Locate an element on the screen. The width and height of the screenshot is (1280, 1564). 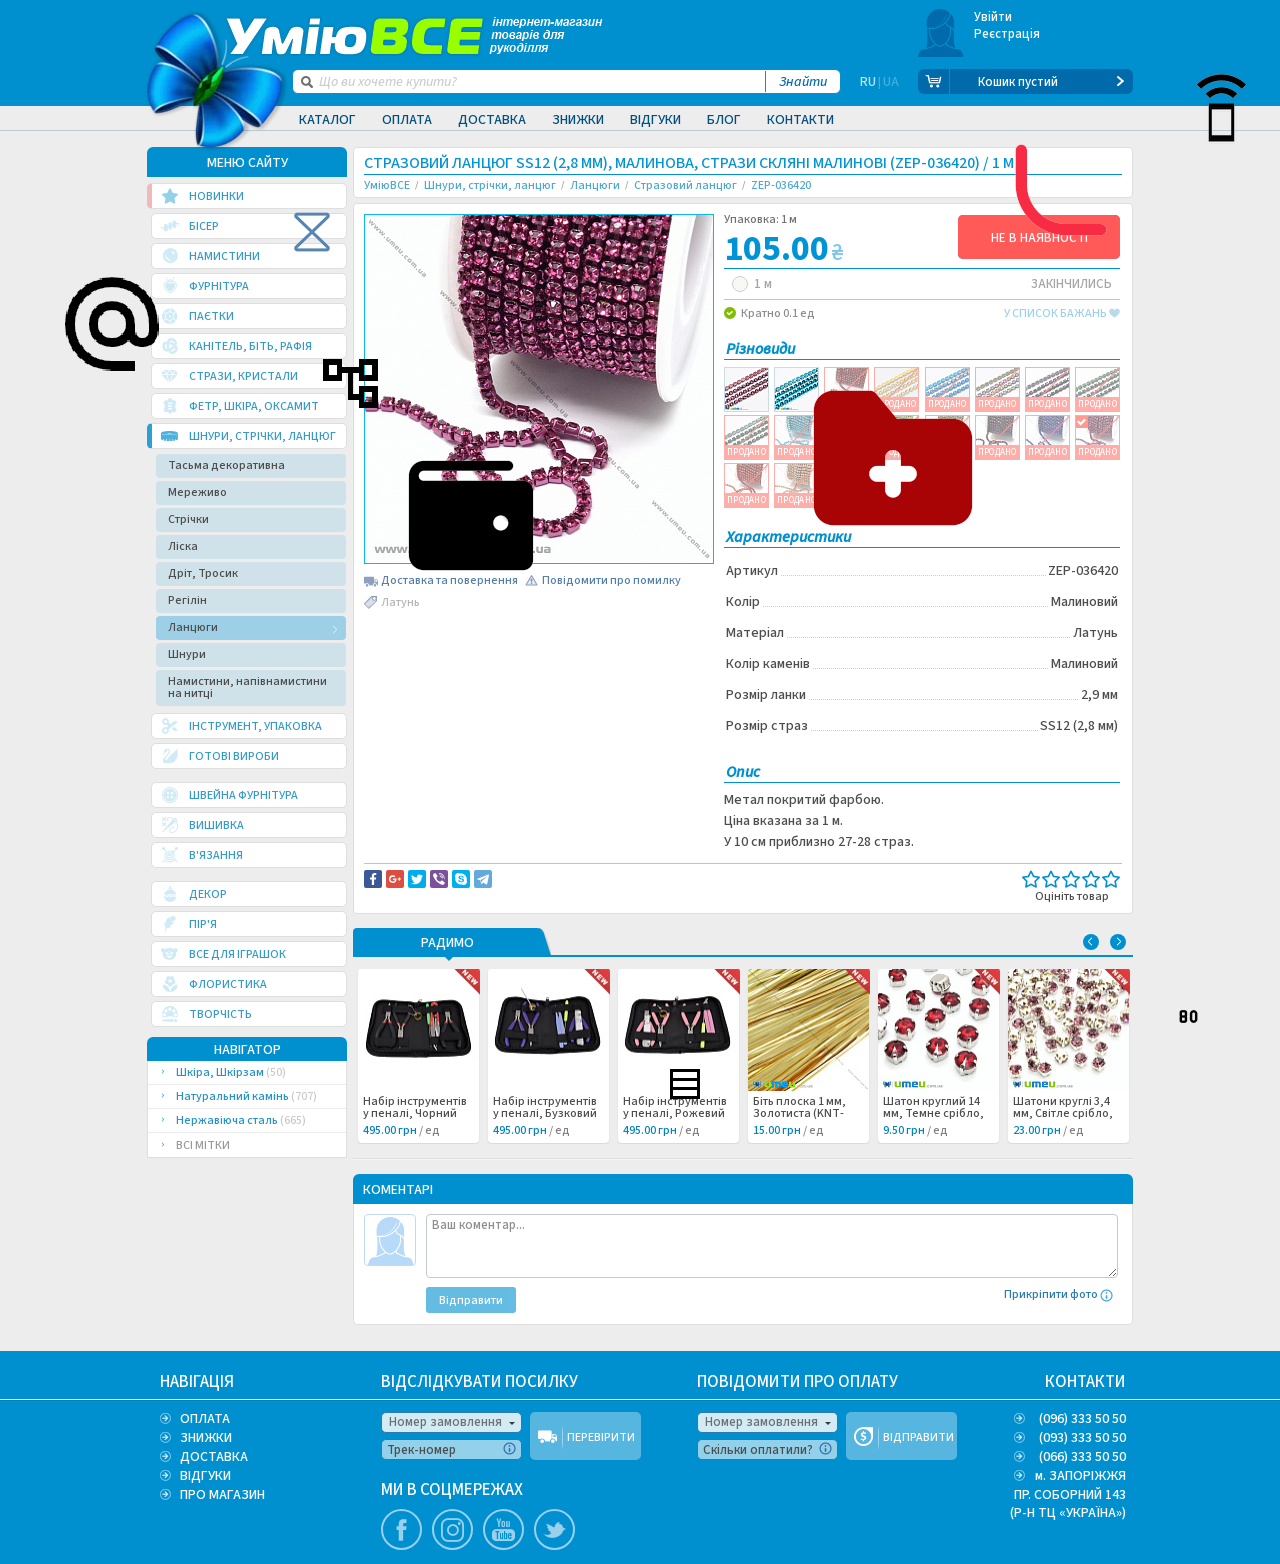
adjust bottom-left corner radius is located at coordinates (1061, 190).